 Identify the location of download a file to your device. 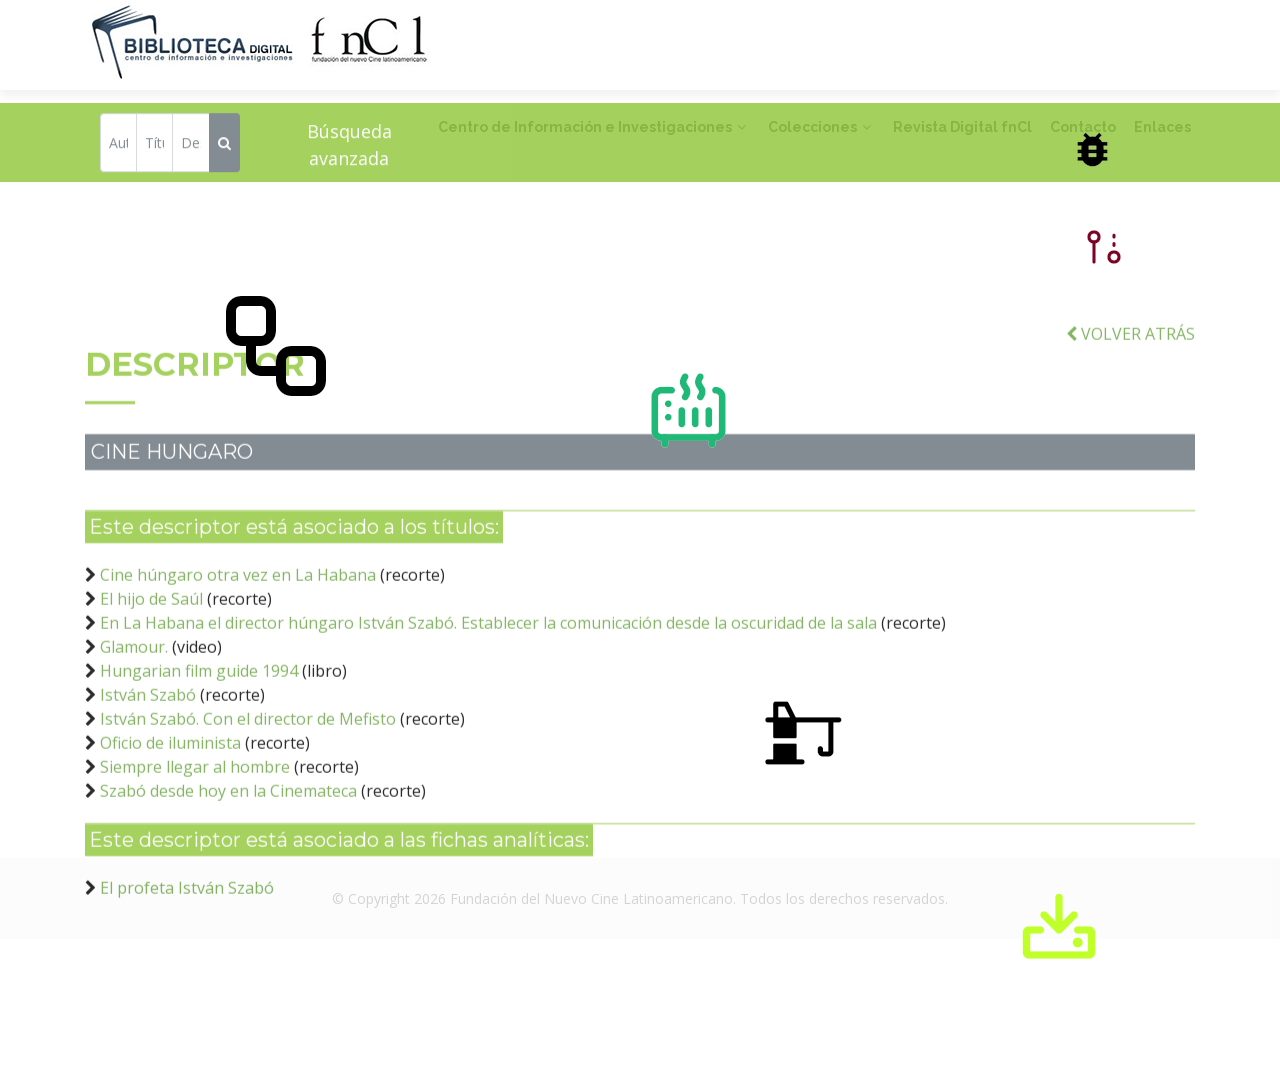
(1059, 930).